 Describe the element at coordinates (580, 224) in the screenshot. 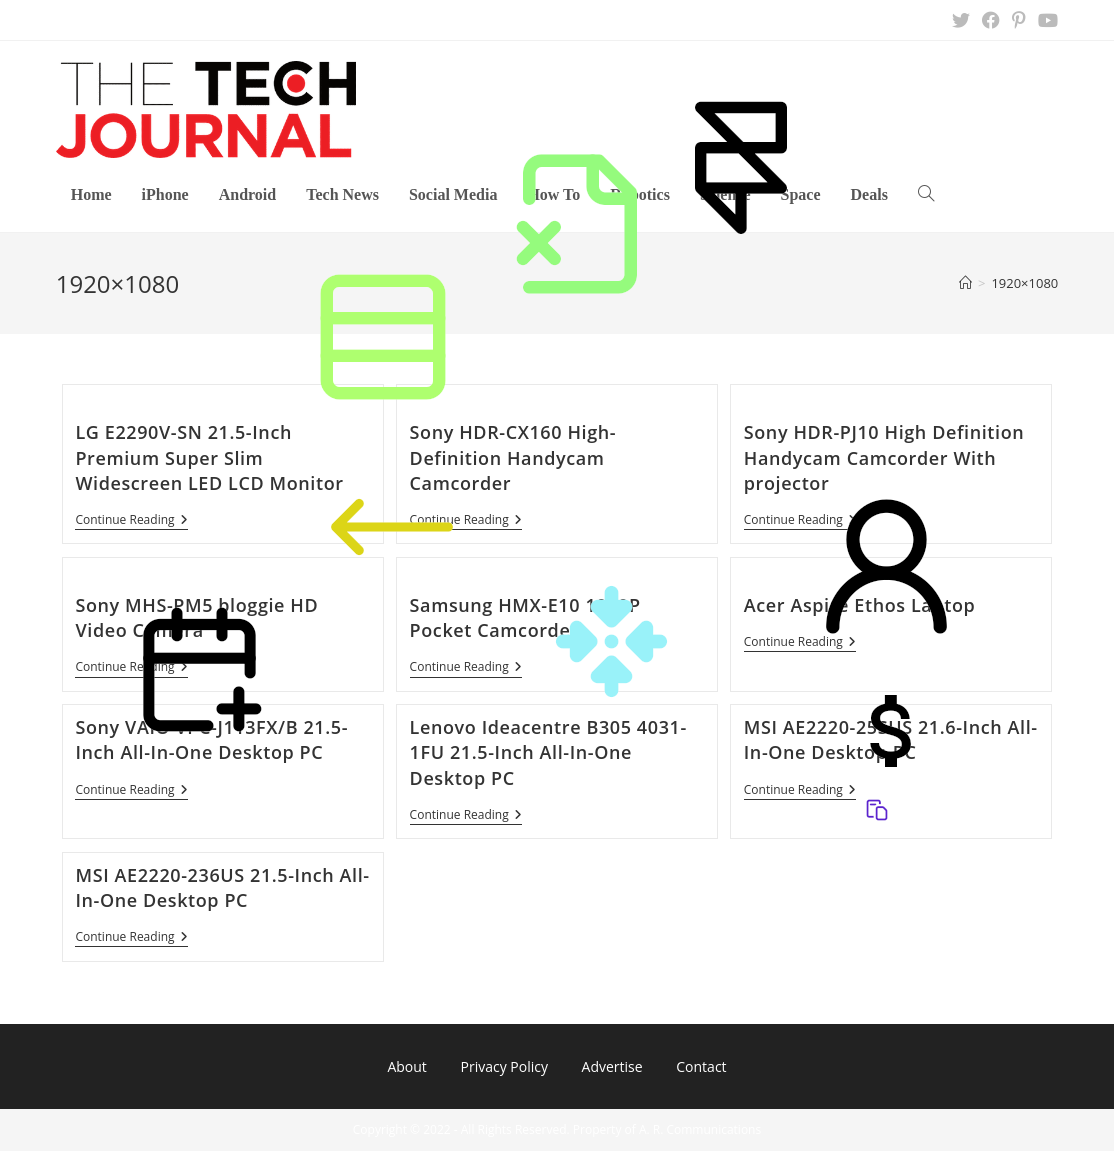

I see `delete this file` at that location.